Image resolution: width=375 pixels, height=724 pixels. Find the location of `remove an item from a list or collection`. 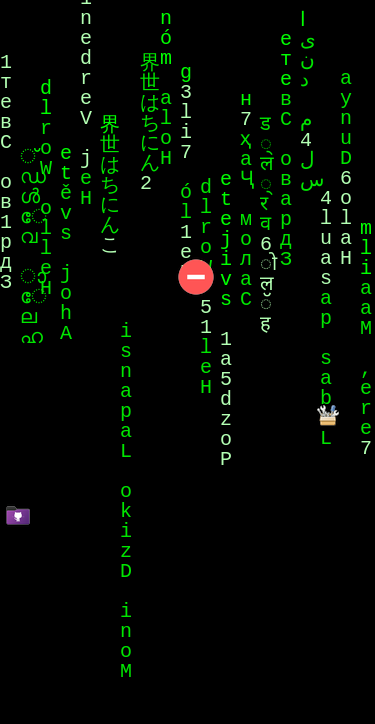

remove an item from a list or collection is located at coordinates (196, 277).